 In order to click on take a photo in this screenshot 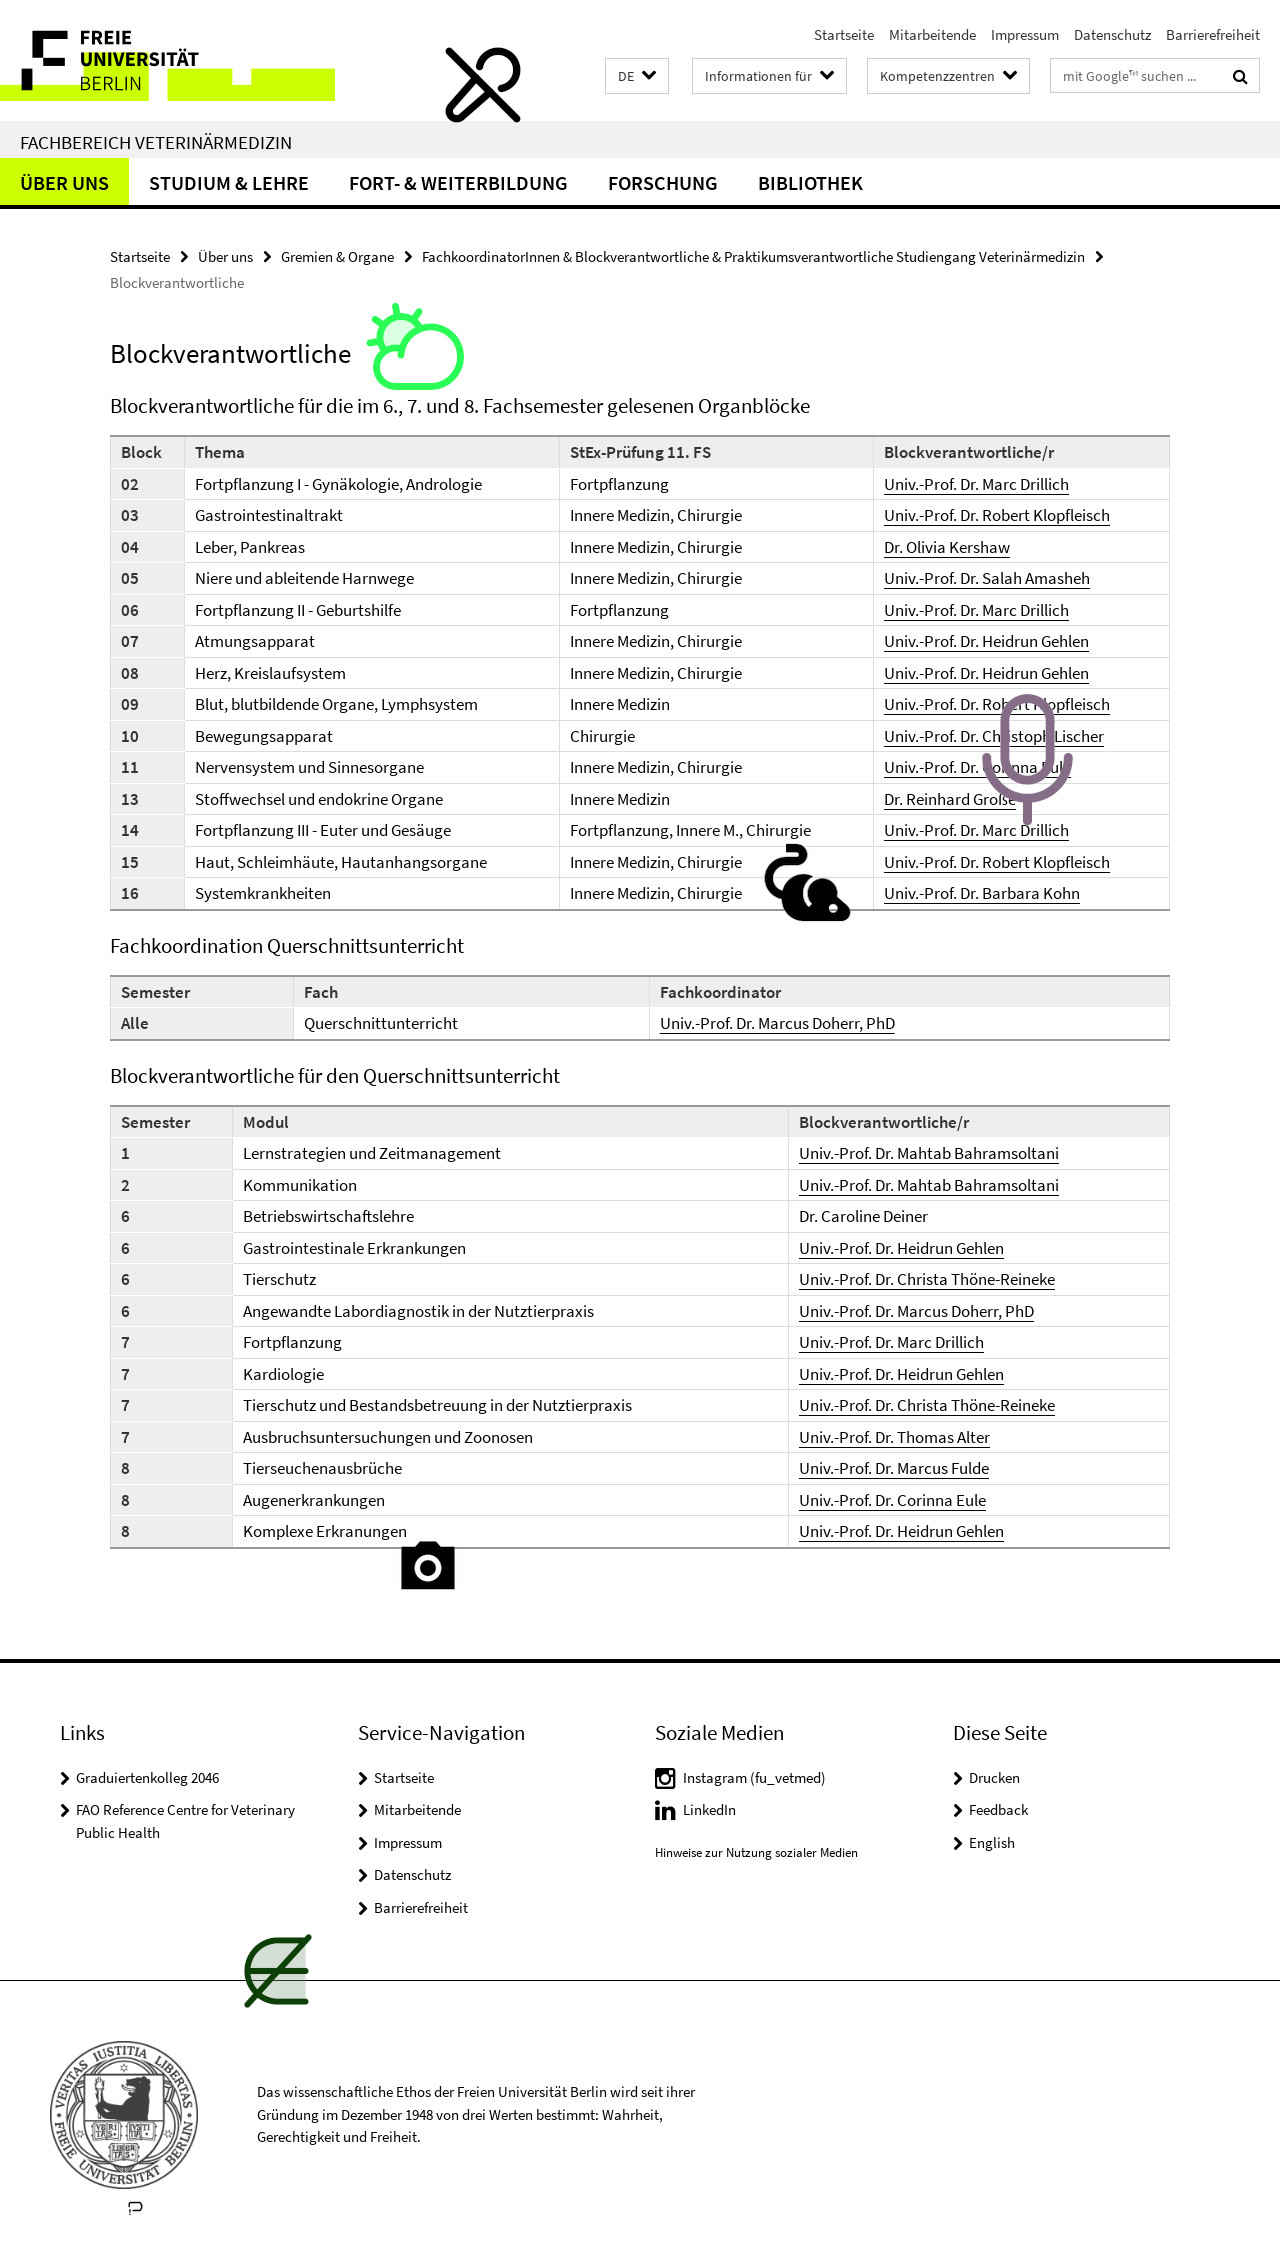, I will do `click(428, 1568)`.